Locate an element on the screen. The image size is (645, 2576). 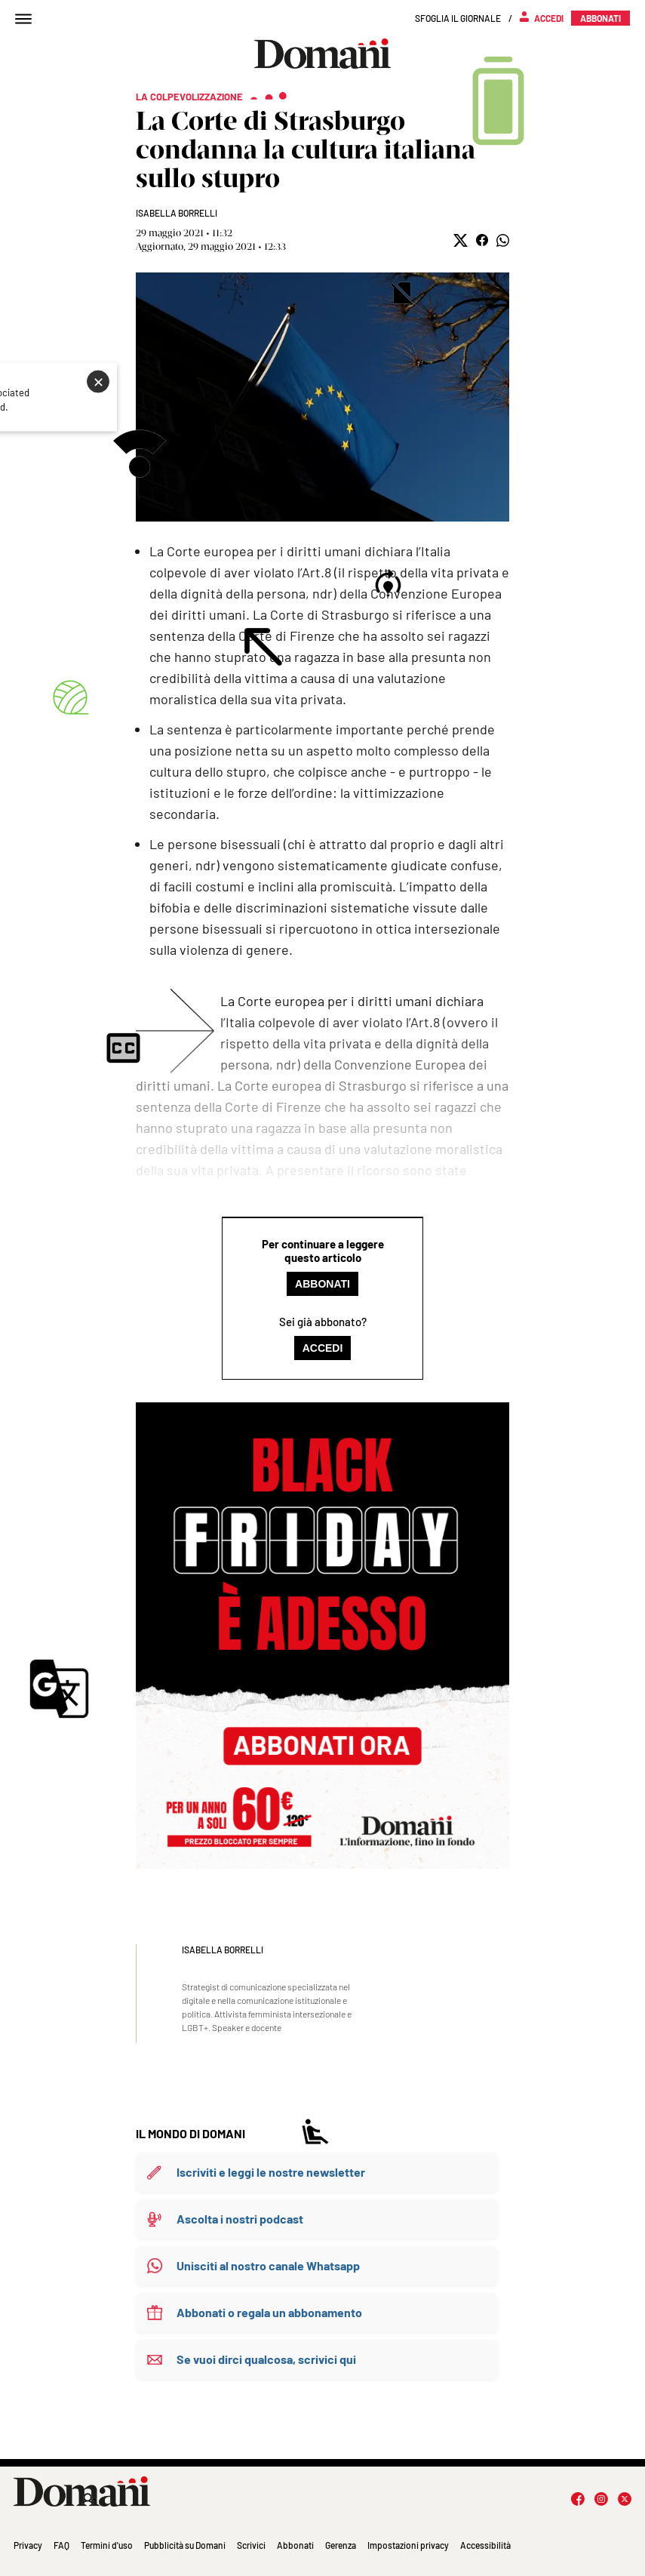
calibrate compass or direction sensor is located at coordinates (140, 454).